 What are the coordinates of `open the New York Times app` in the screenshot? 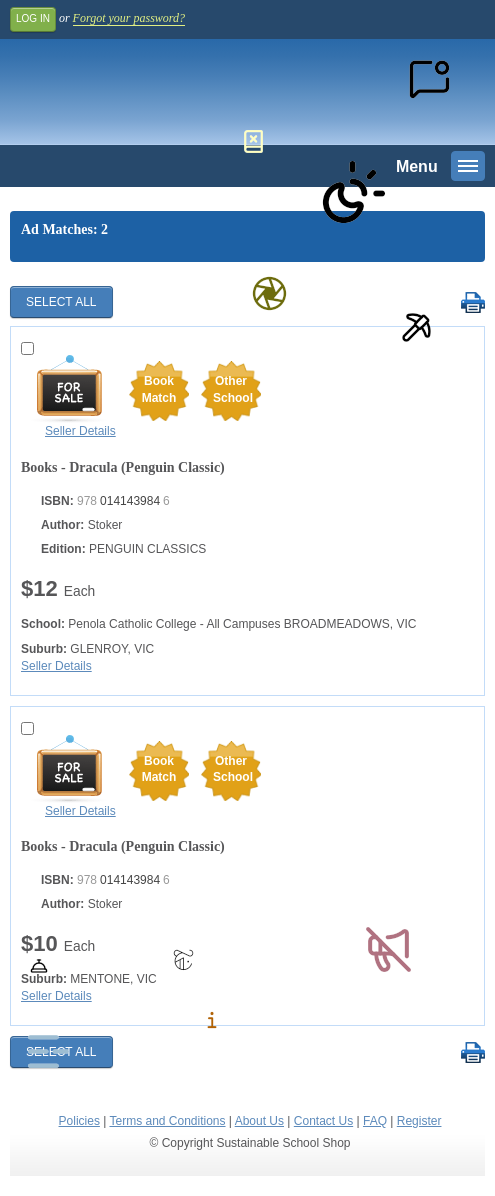 It's located at (183, 959).